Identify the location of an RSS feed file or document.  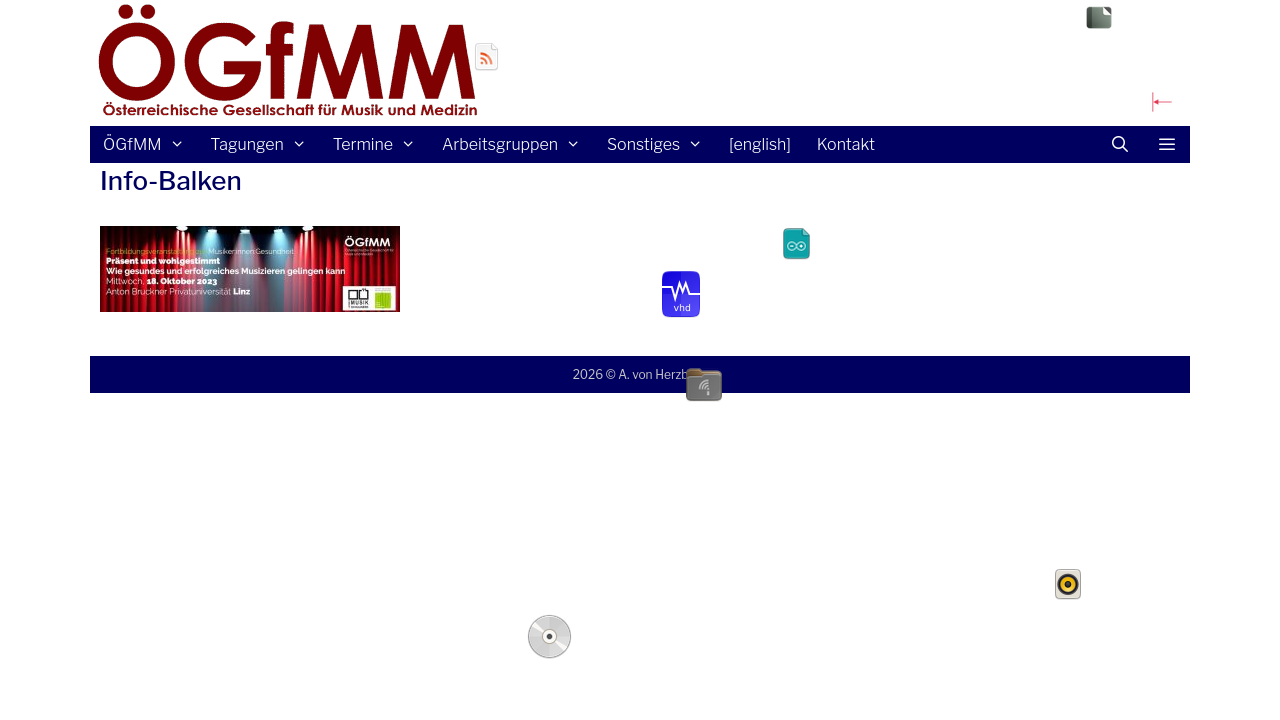
(486, 56).